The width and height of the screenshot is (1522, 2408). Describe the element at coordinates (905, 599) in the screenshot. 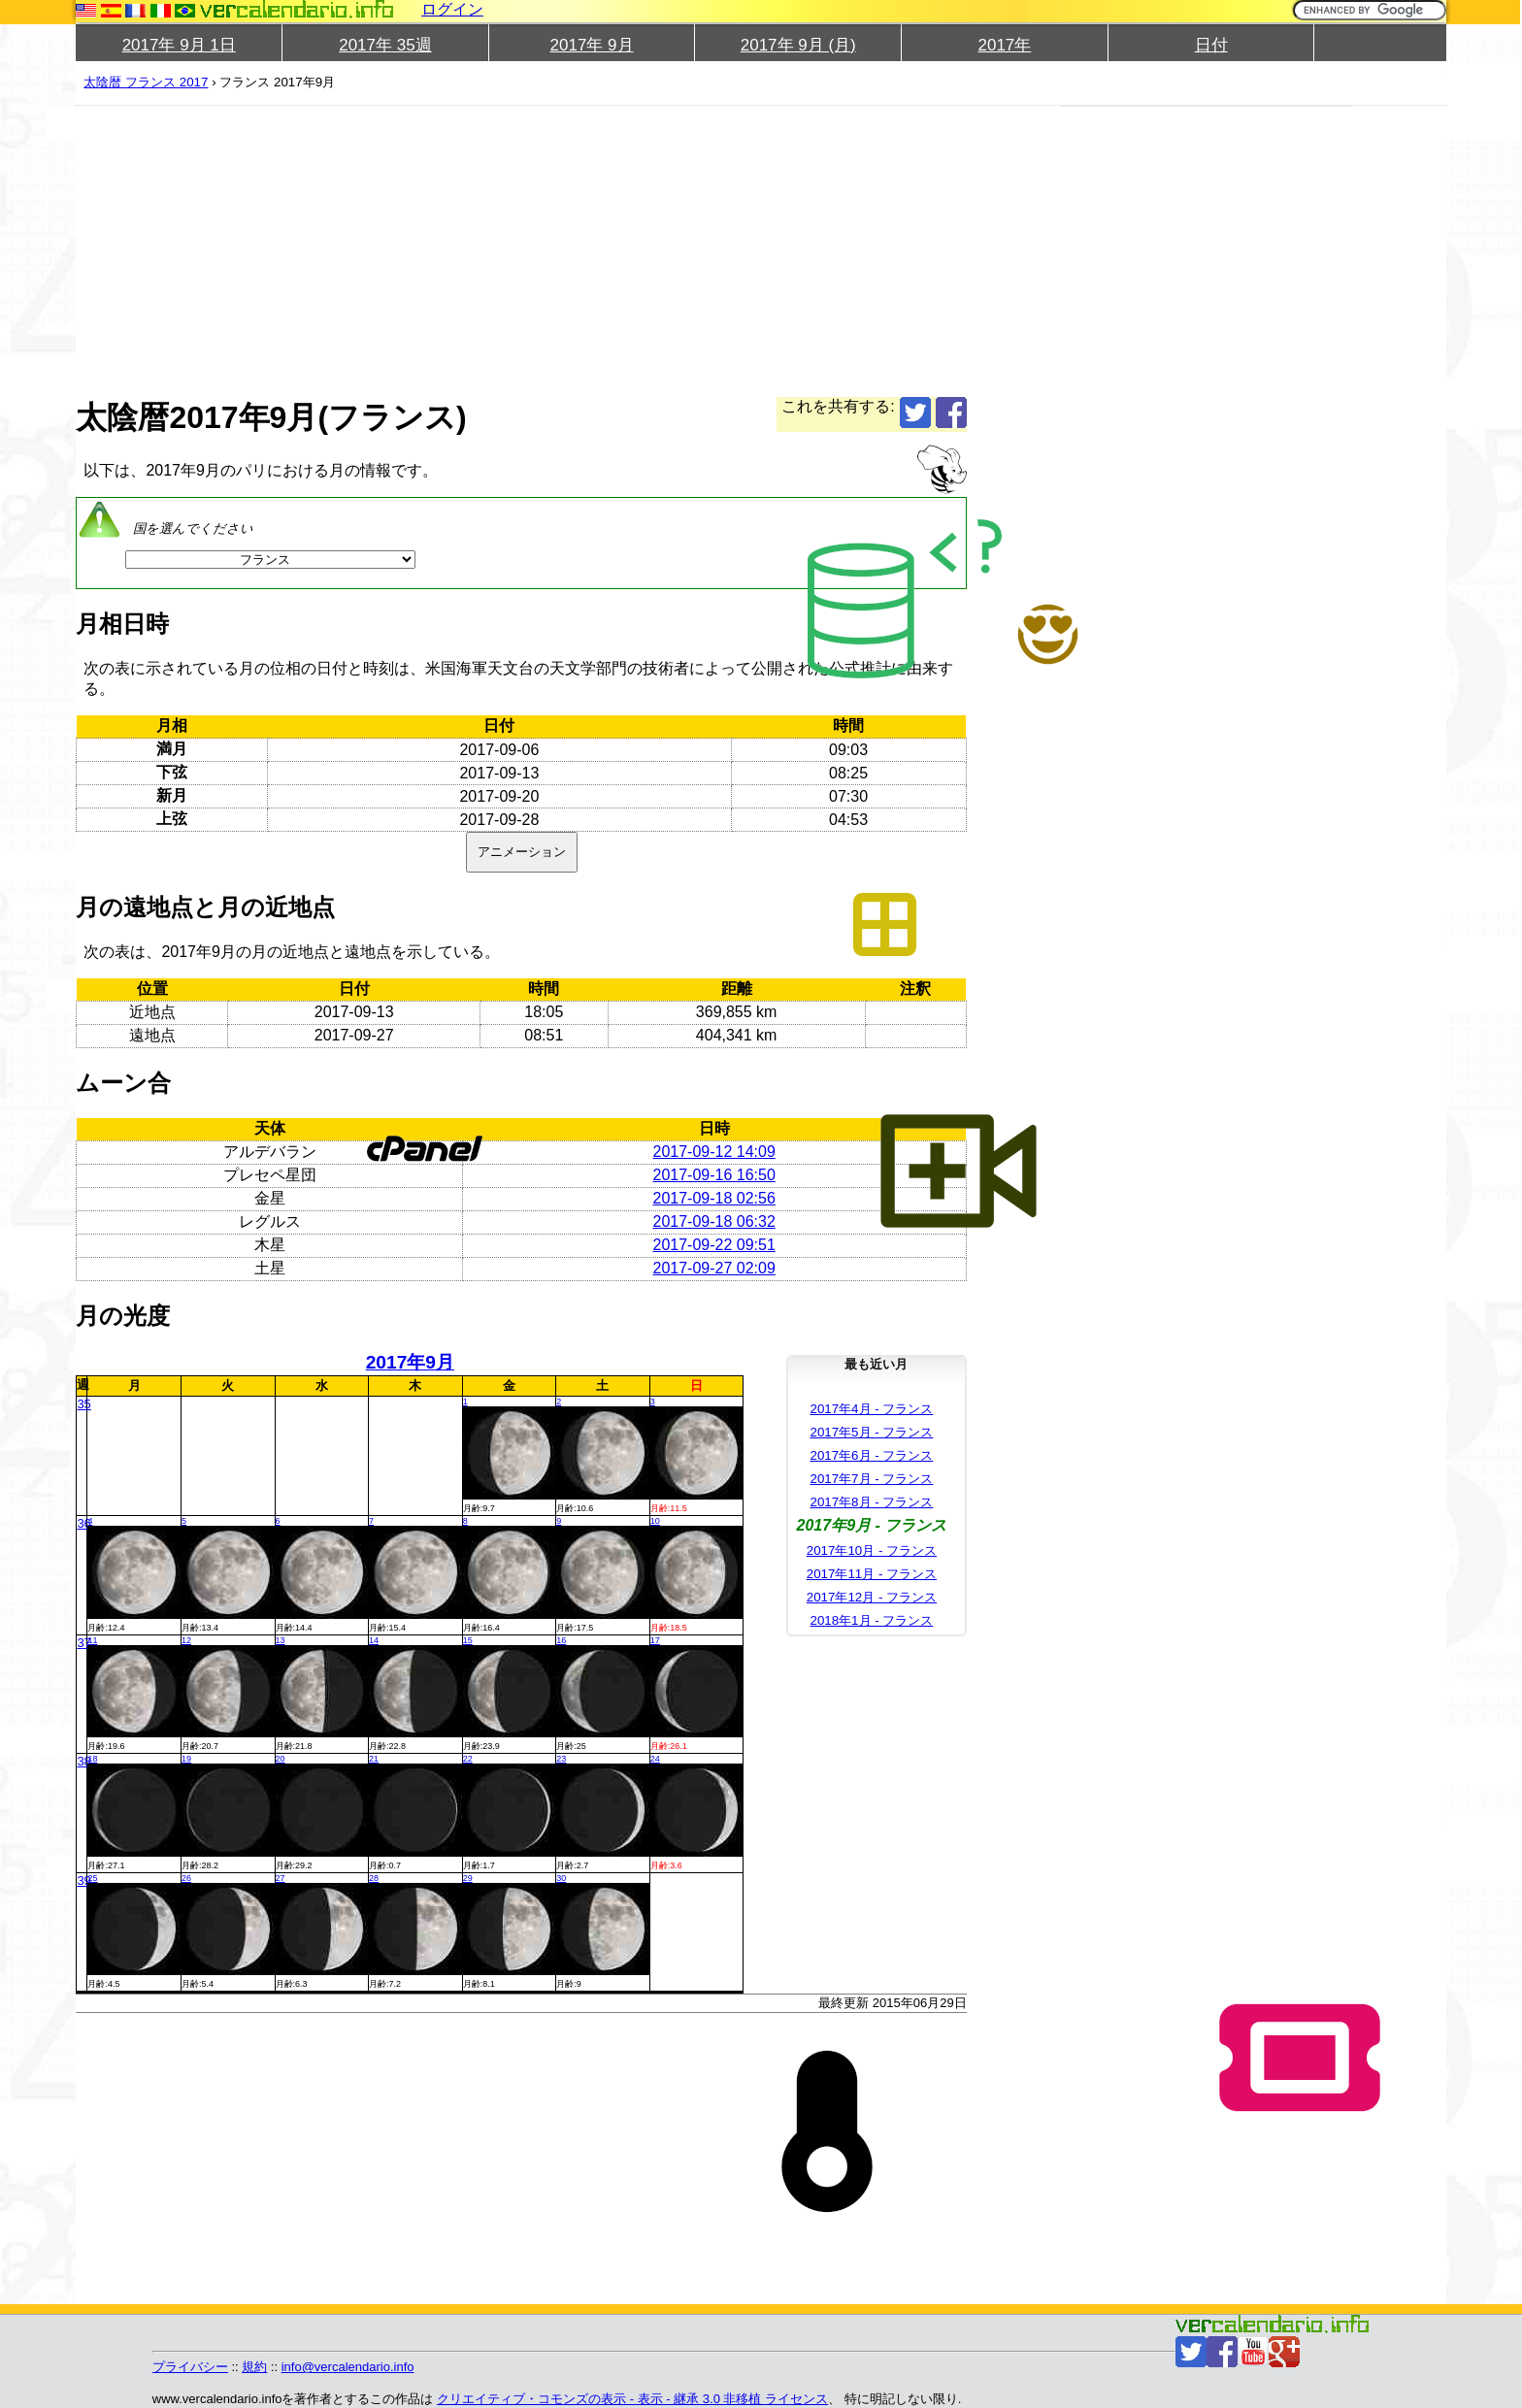

I see `open adminer database management tool` at that location.